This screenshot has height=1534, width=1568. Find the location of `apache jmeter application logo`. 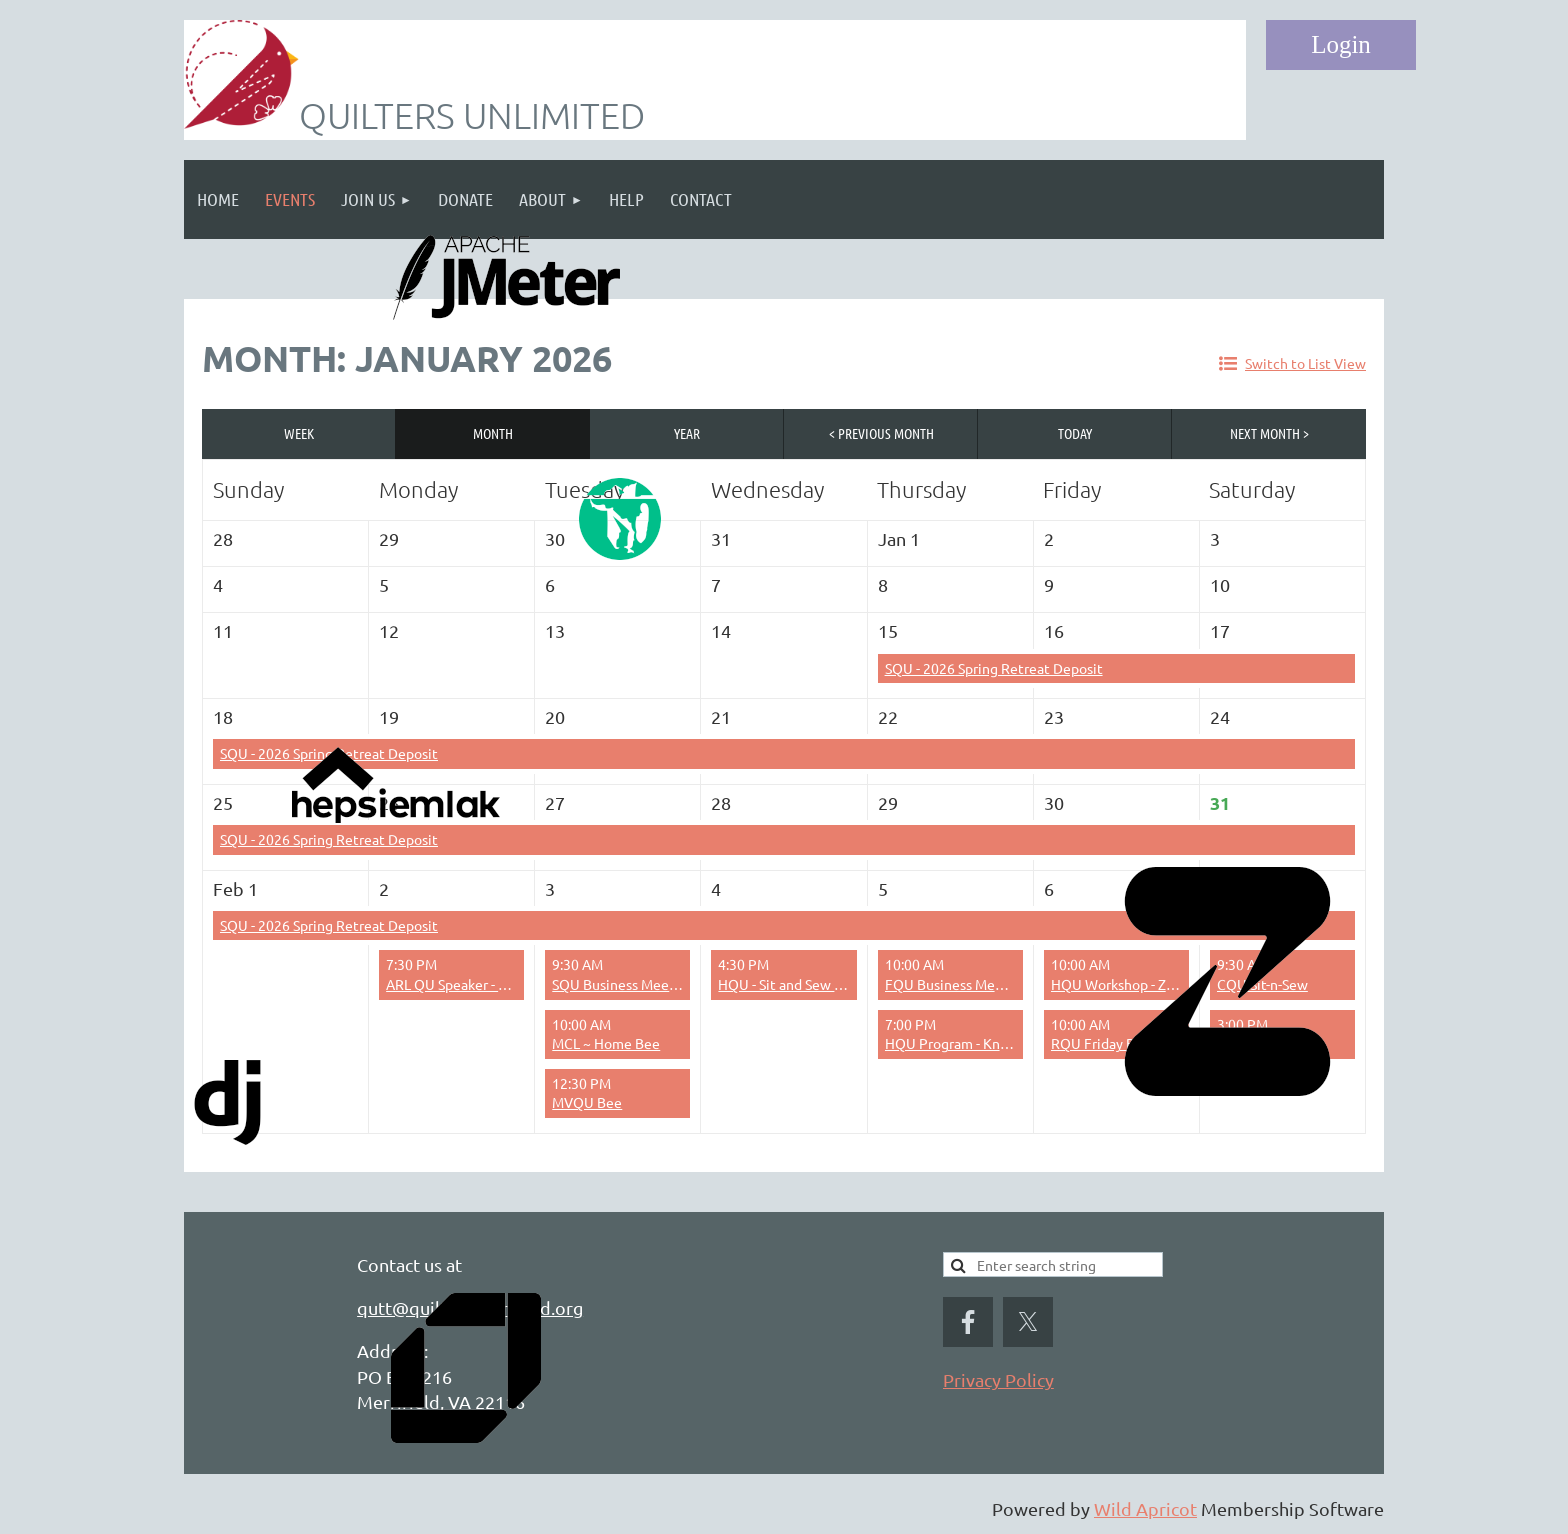

apache jmeter application logo is located at coordinates (506, 277).